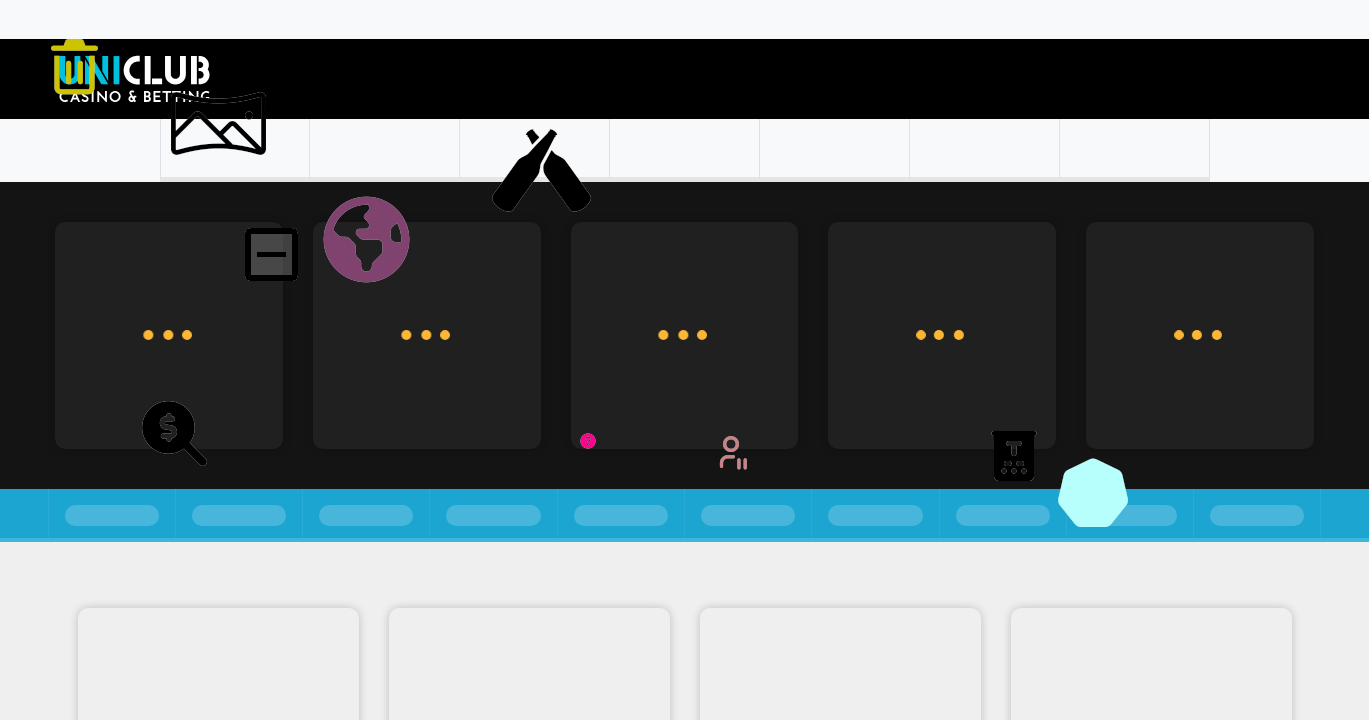 This screenshot has height=720, width=1369. Describe the element at coordinates (218, 123) in the screenshot. I see `view panorama or wide-angle photos` at that location.